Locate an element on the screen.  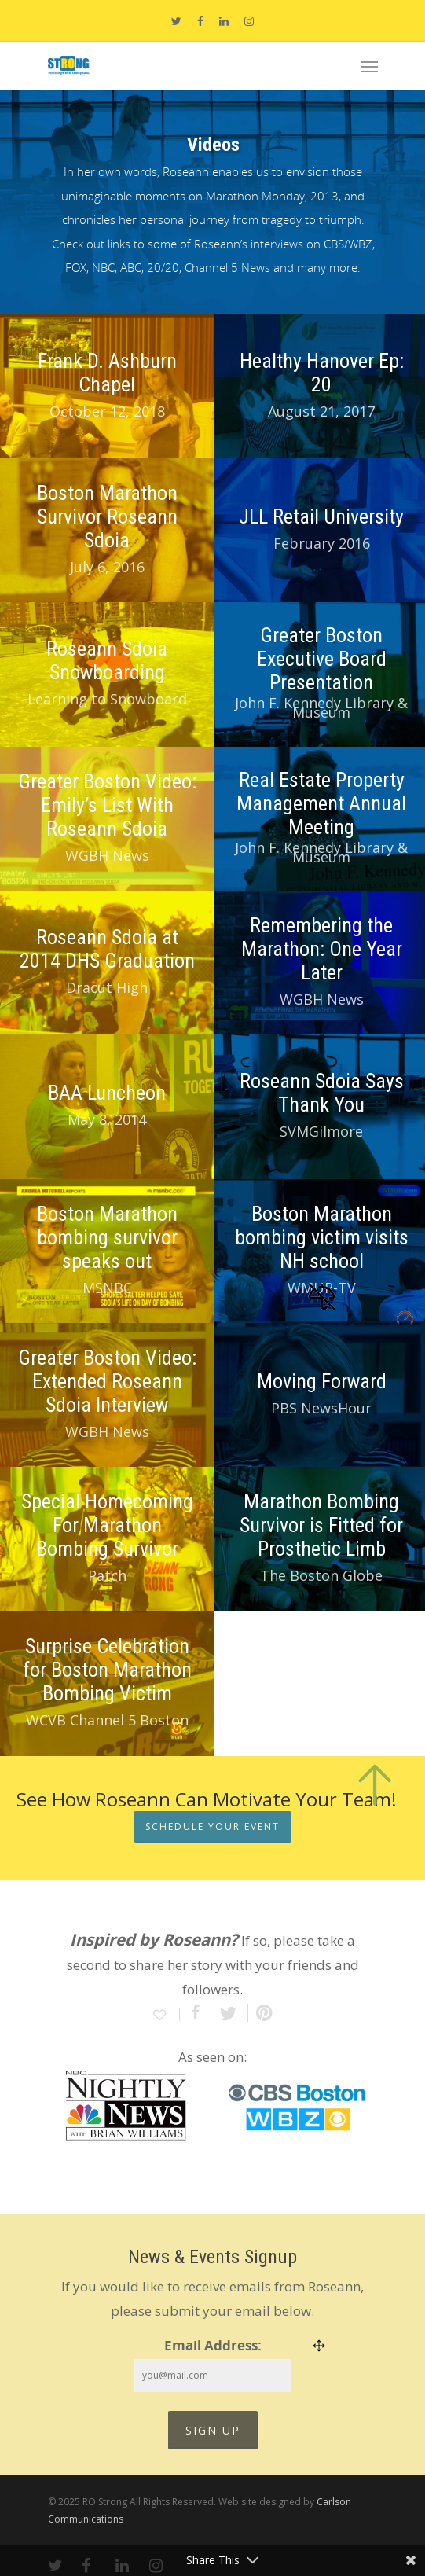
move or reposition an element is located at coordinates (319, 2346).